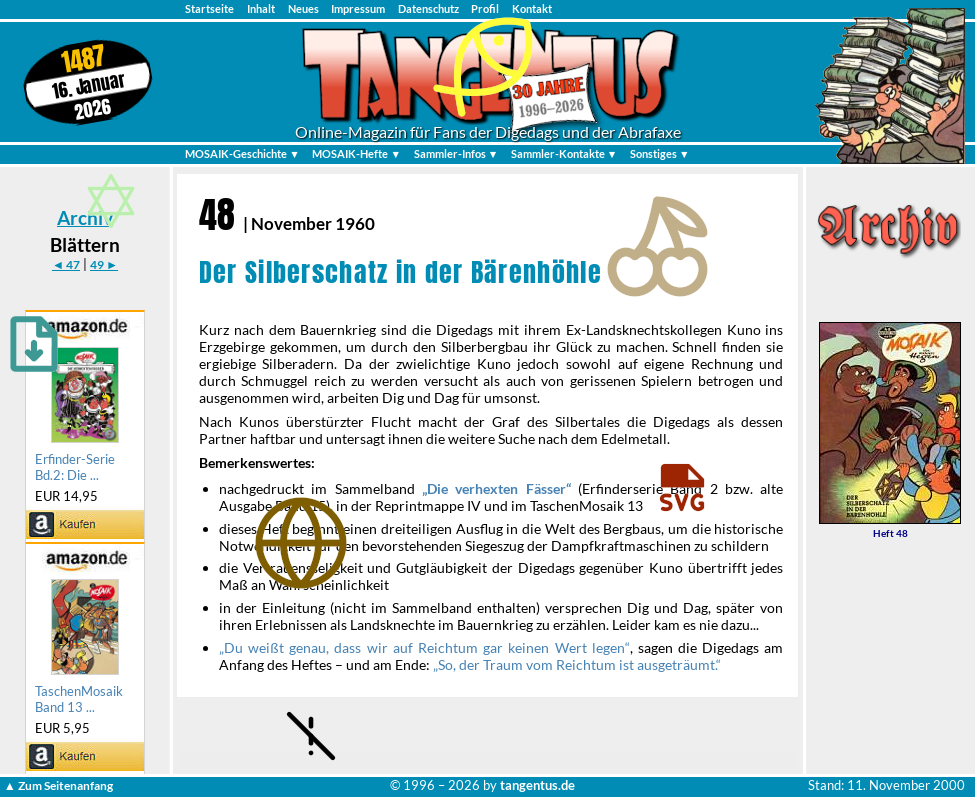  I want to click on access website or browse the web, so click(301, 543).